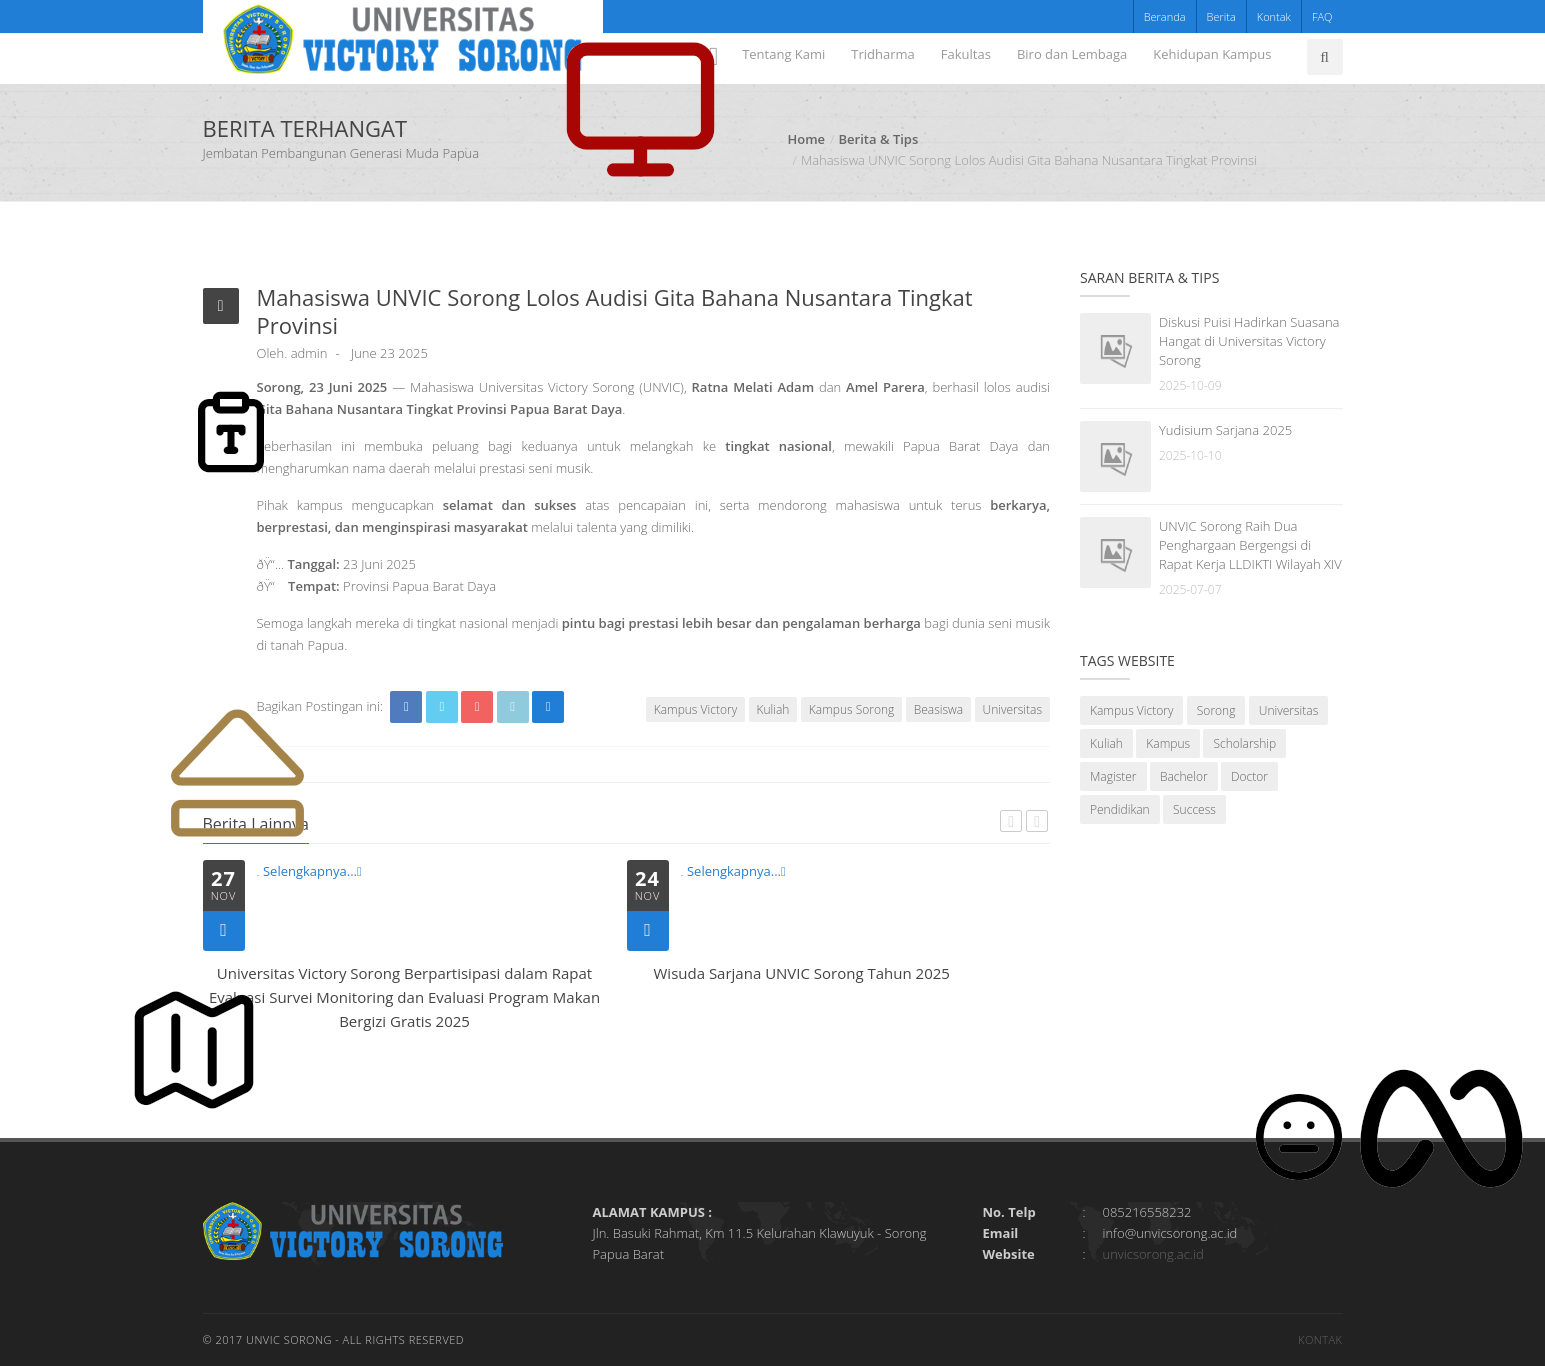 This screenshot has height=1366, width=1545. Describe the element at coordinates (231, 432) in the screenshot. I see `paste as plain text` at that location.